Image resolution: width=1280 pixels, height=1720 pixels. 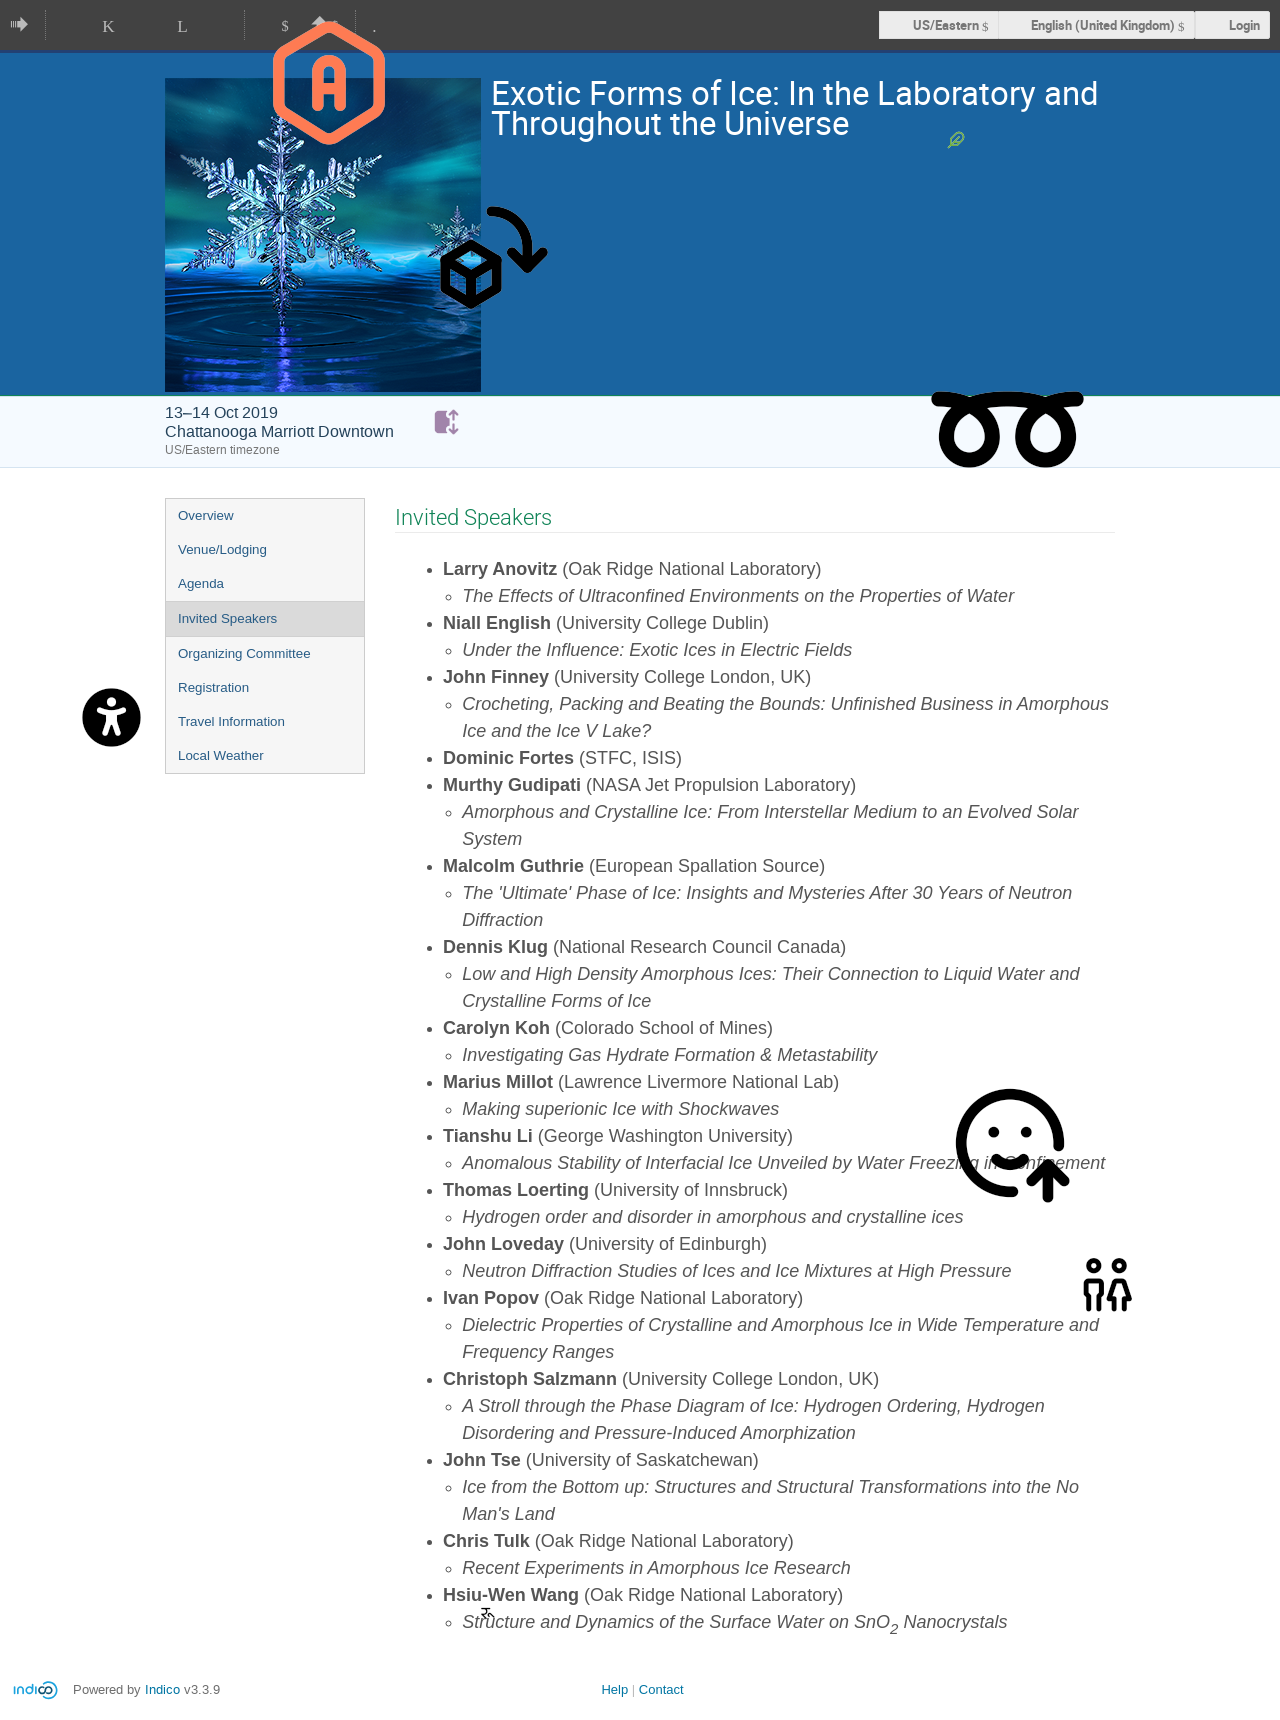 What do you see at coordinates (1106, 1283) in the screenshot?
I see `view your friends list` at bounding box center [1106, 1283].